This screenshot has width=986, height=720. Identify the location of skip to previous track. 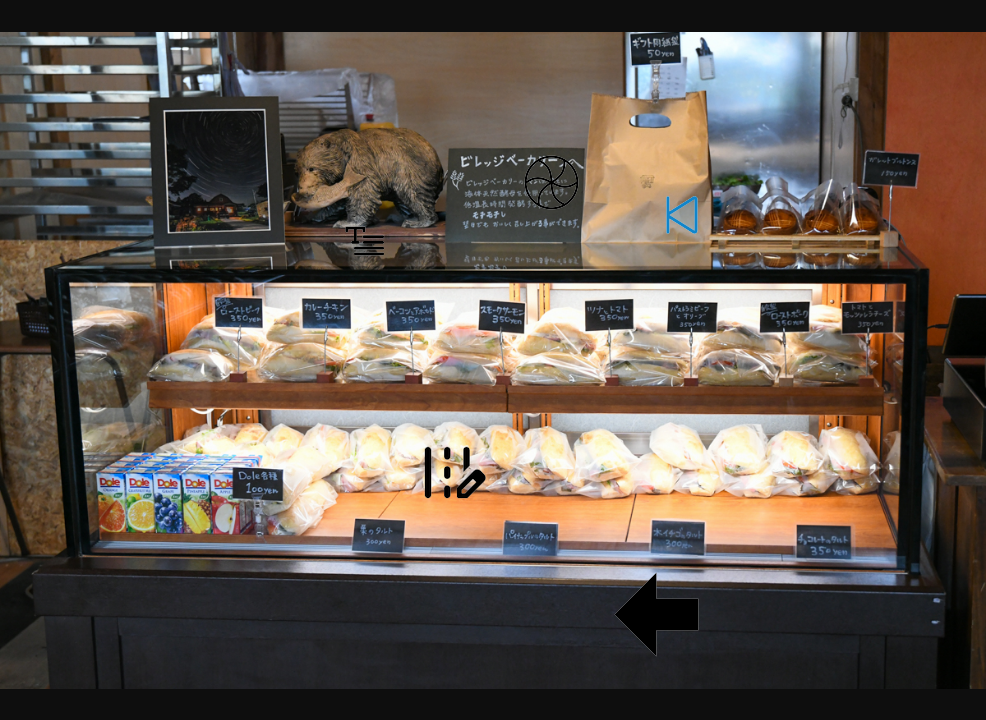
(682, 215).